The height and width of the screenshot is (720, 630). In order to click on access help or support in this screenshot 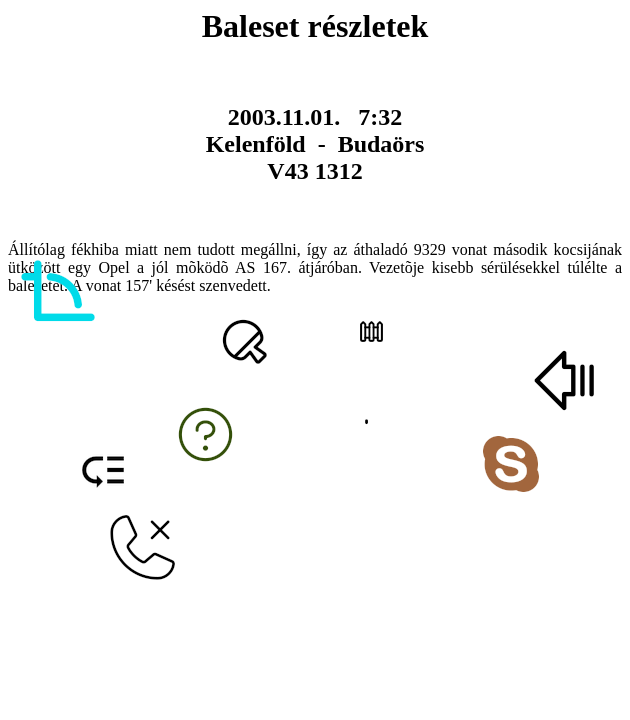, I will do `click(205, 434)`.